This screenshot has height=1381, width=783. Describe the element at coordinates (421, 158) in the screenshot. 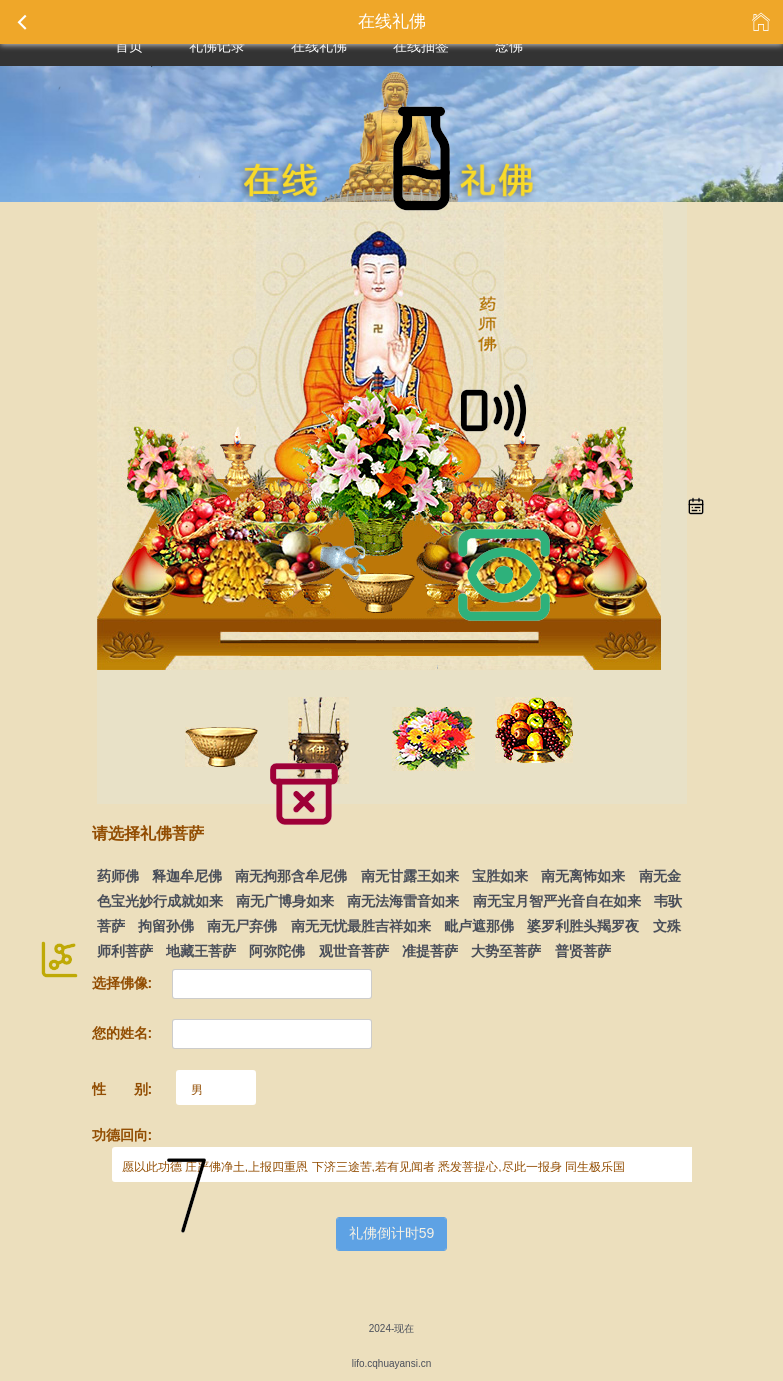

I see `add milk to shopping list` at that location.